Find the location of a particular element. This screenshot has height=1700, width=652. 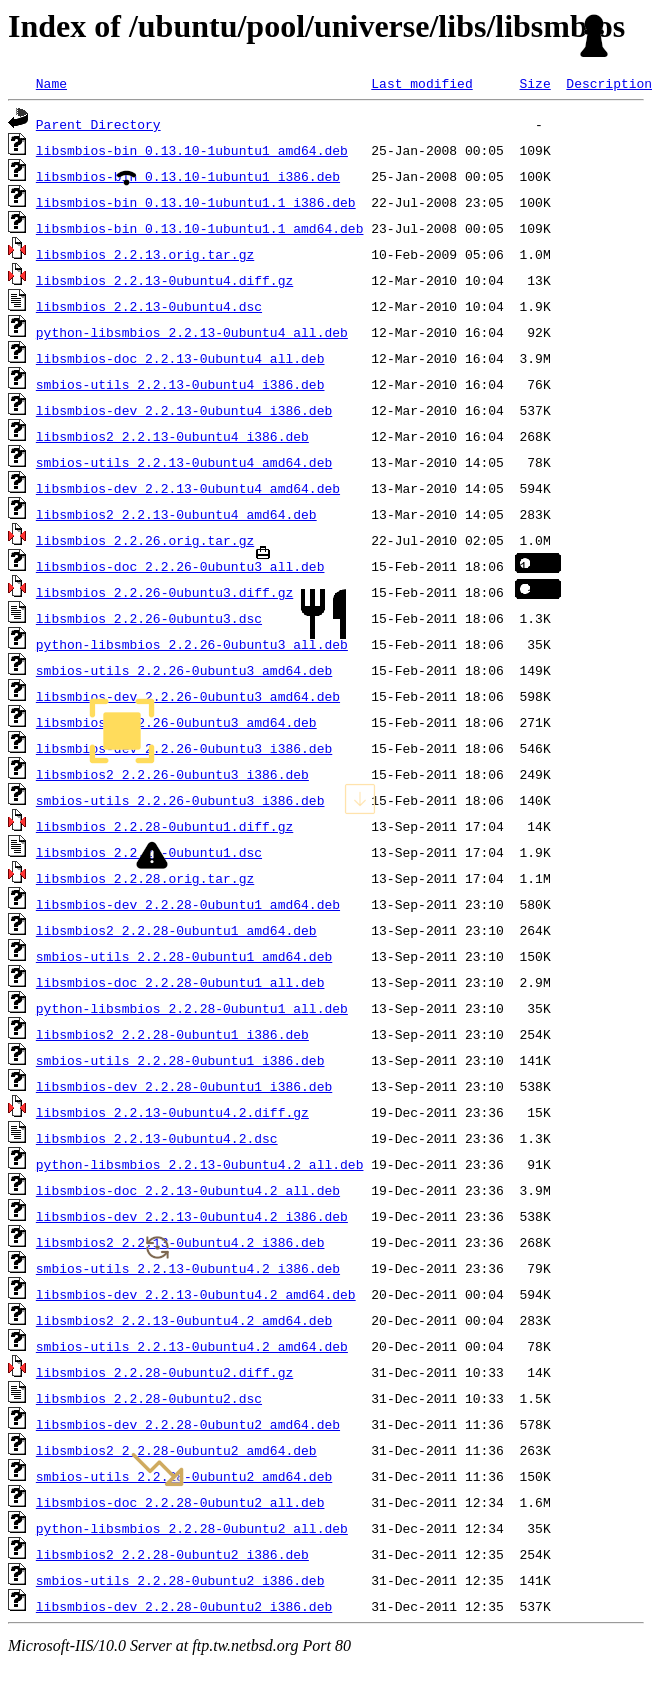

indicates a warning or caution state is located at coordinates (152, 856).